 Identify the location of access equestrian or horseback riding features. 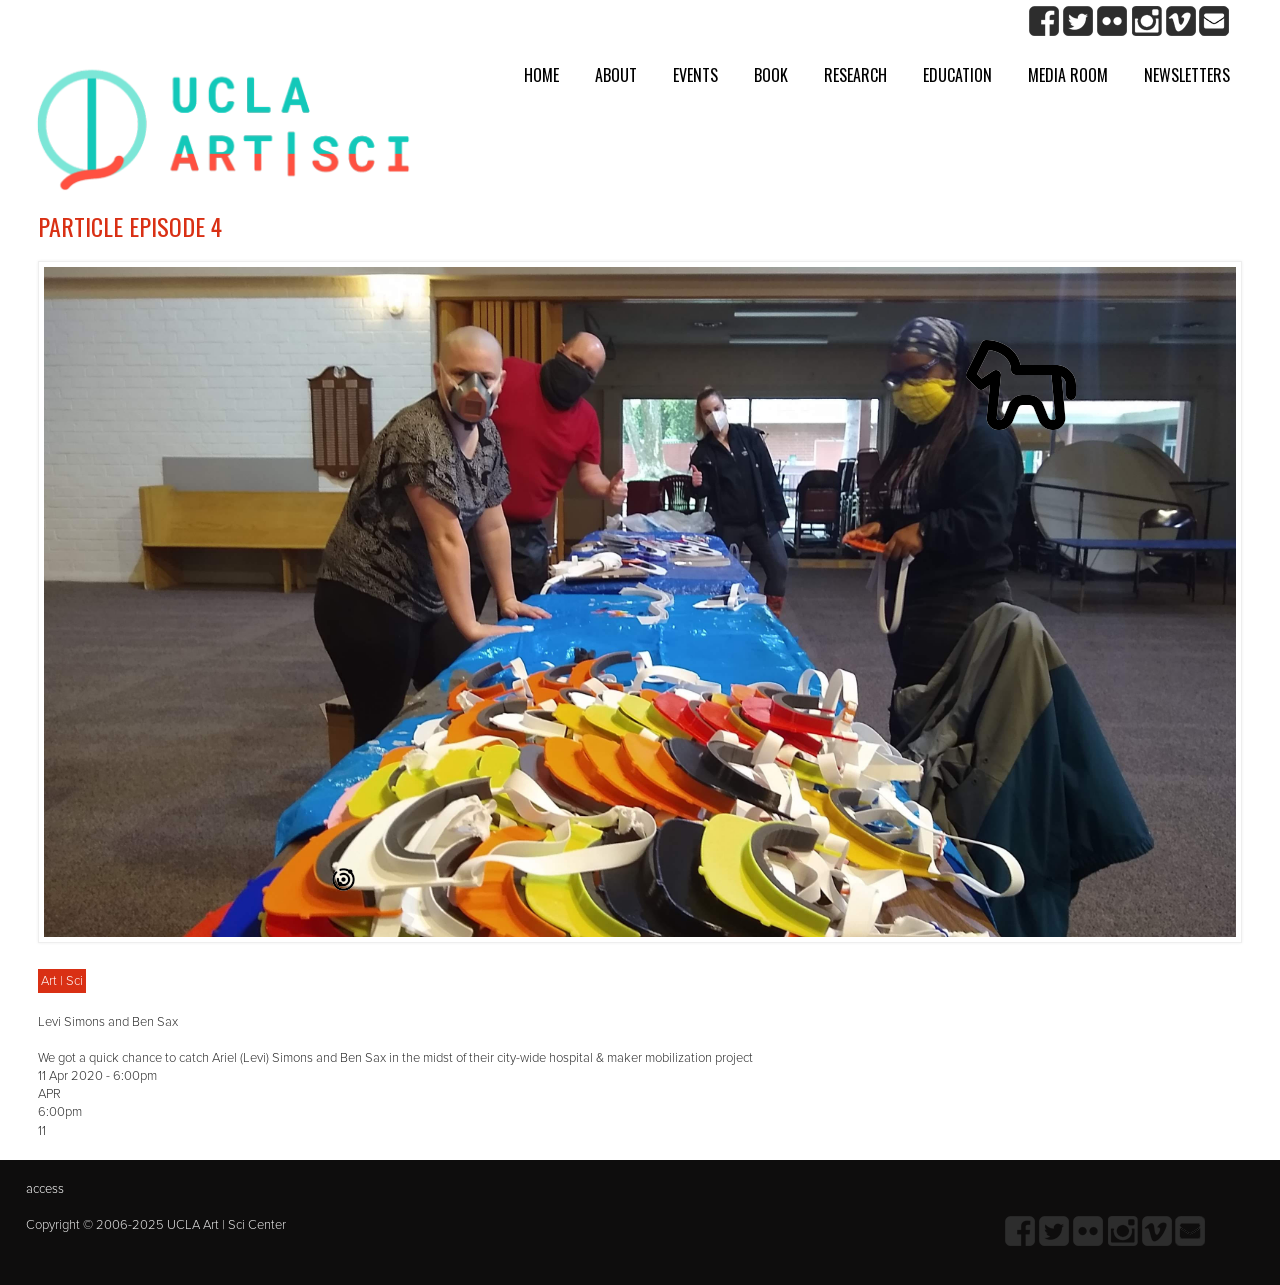
(1021, 385).